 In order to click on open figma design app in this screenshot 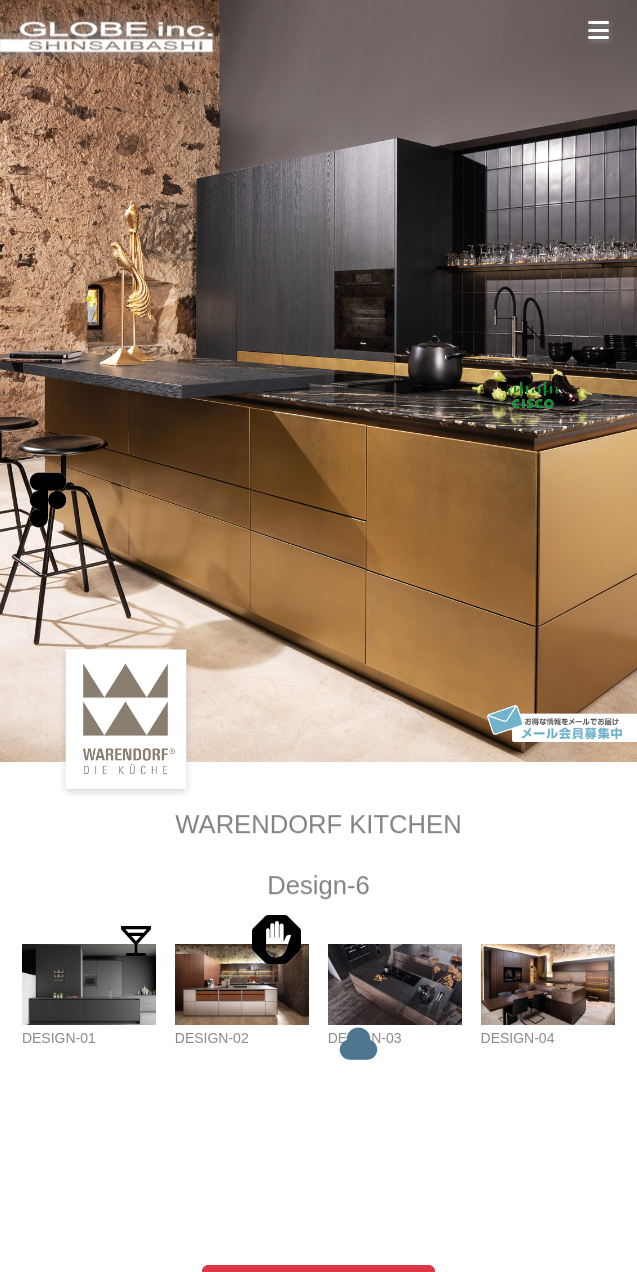, I will do `click(48, 500)`.